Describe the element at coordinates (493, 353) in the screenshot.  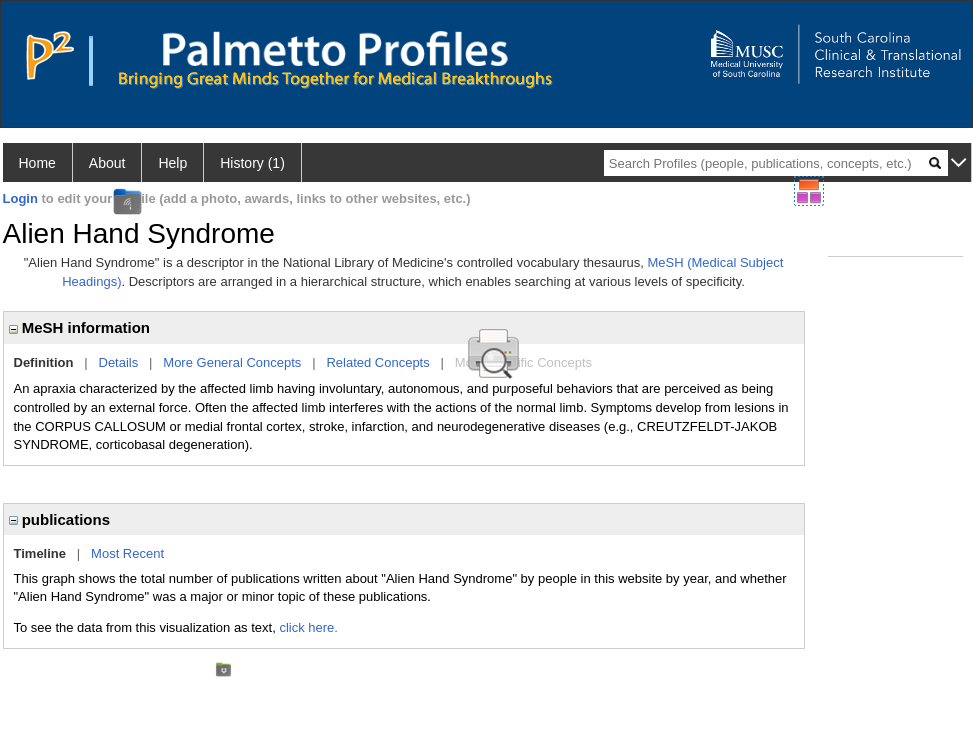
I see `preview document before printing` at that location.